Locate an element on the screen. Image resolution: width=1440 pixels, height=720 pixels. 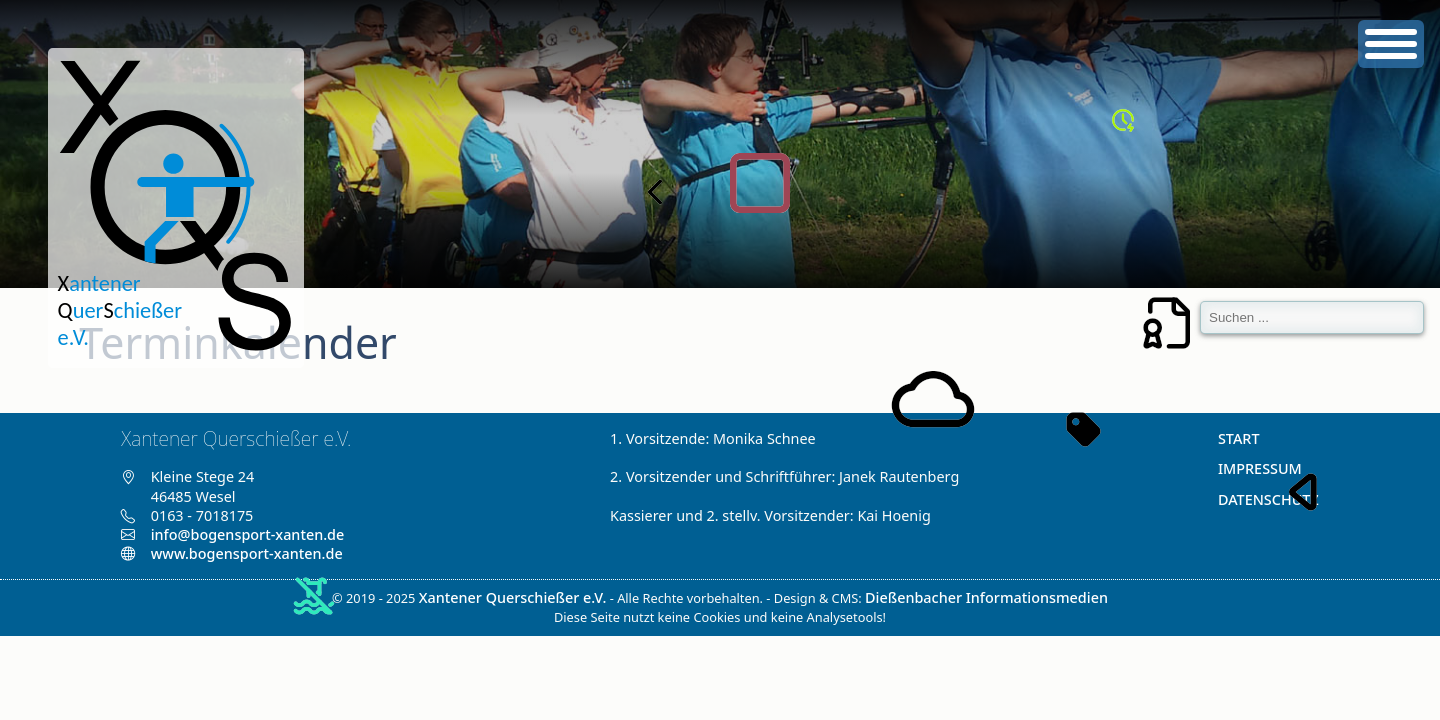
pool closed or unavailable is located at coordinates (314, 596).